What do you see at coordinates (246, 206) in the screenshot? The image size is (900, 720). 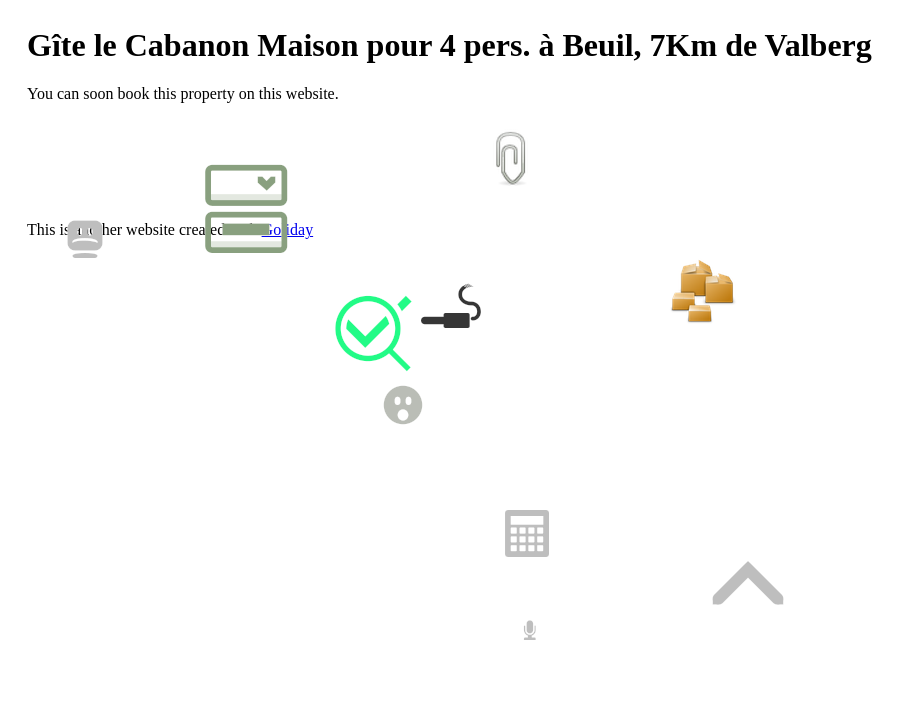 I see `gtk widget factory demo application` at bounding box center [246, 206].